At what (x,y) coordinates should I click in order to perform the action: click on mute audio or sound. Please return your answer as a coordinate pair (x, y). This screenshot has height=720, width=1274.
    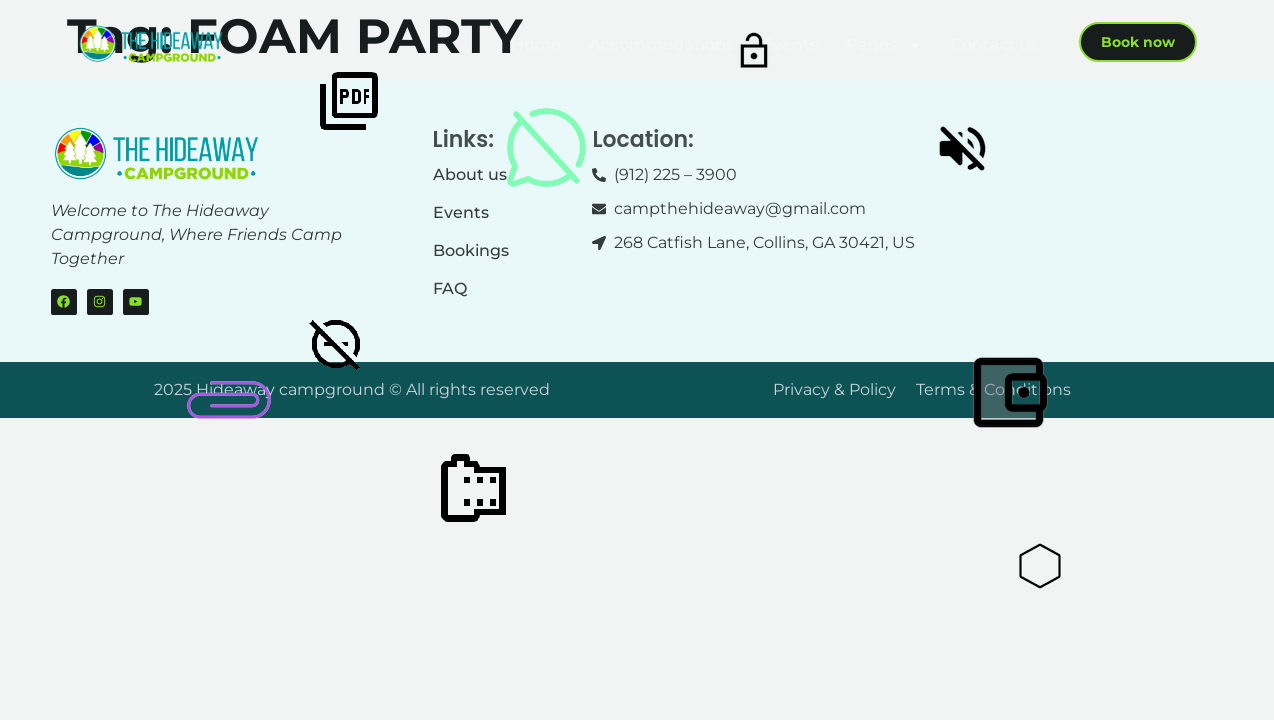
    Looking at the image, I should click on (962, 148).